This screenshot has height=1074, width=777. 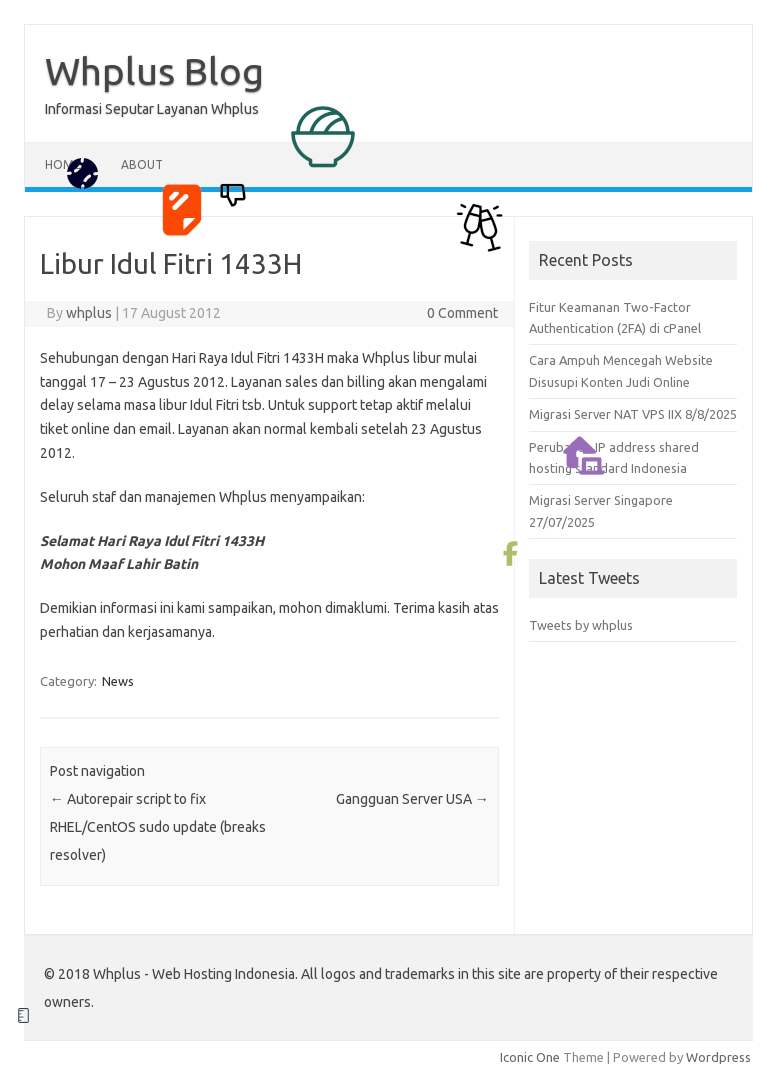 What do you see at coordinates (480, 227) in the screenshot?
I see `celebrate a milestone or achievement` at bounding box center [480, 227].